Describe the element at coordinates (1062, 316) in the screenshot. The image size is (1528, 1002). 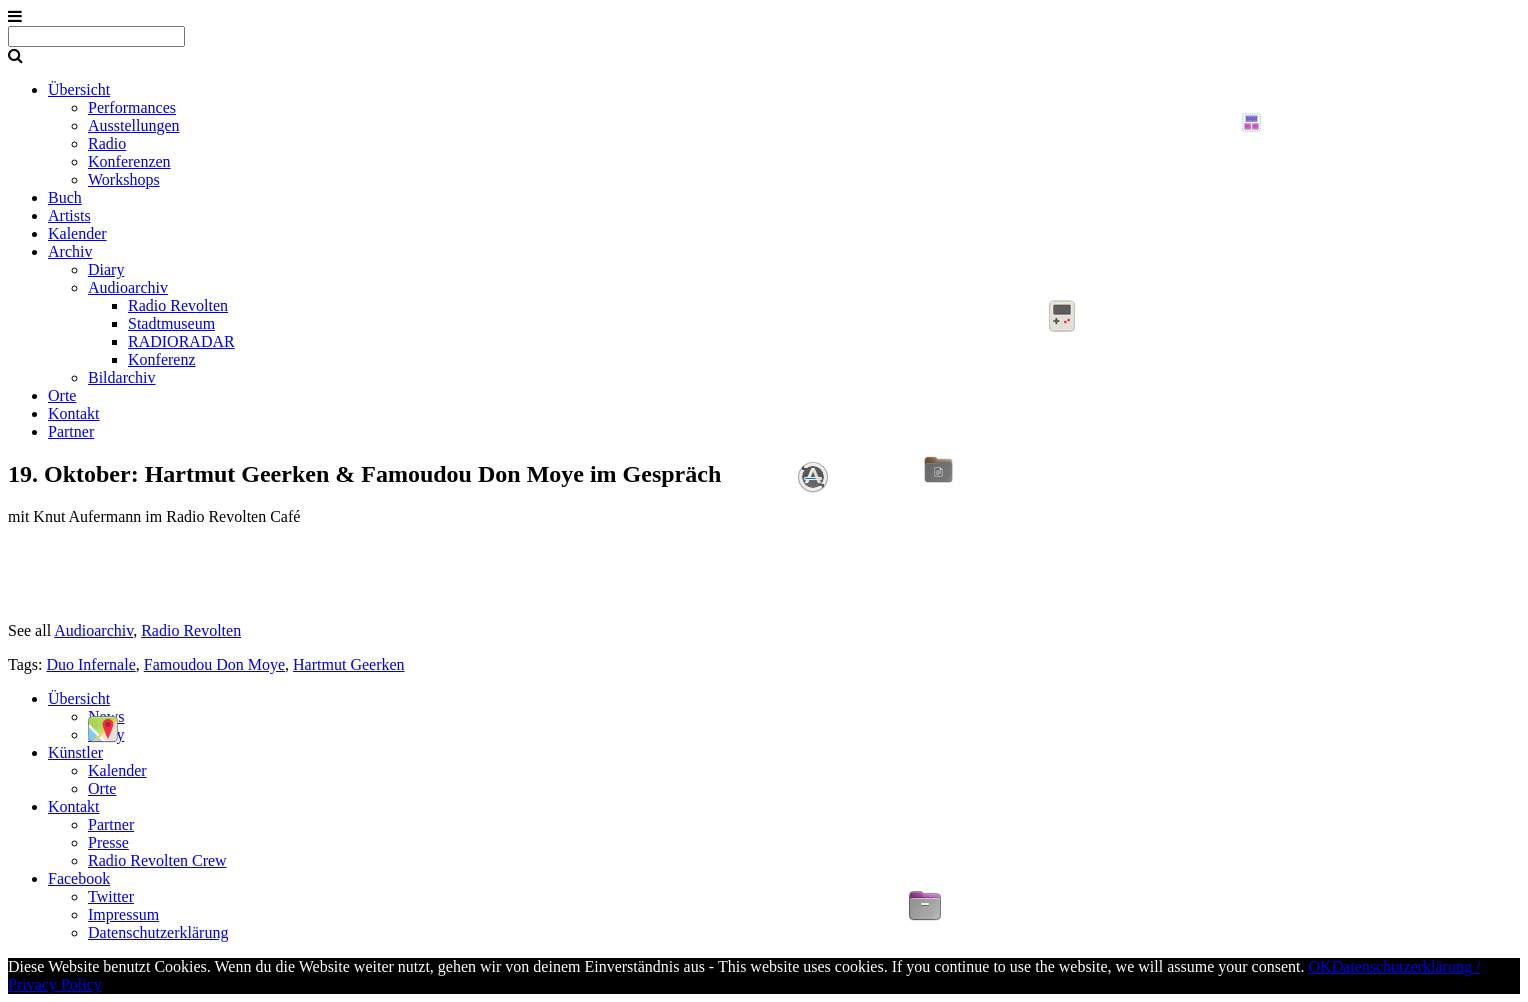
I see `open the games application` at that location.